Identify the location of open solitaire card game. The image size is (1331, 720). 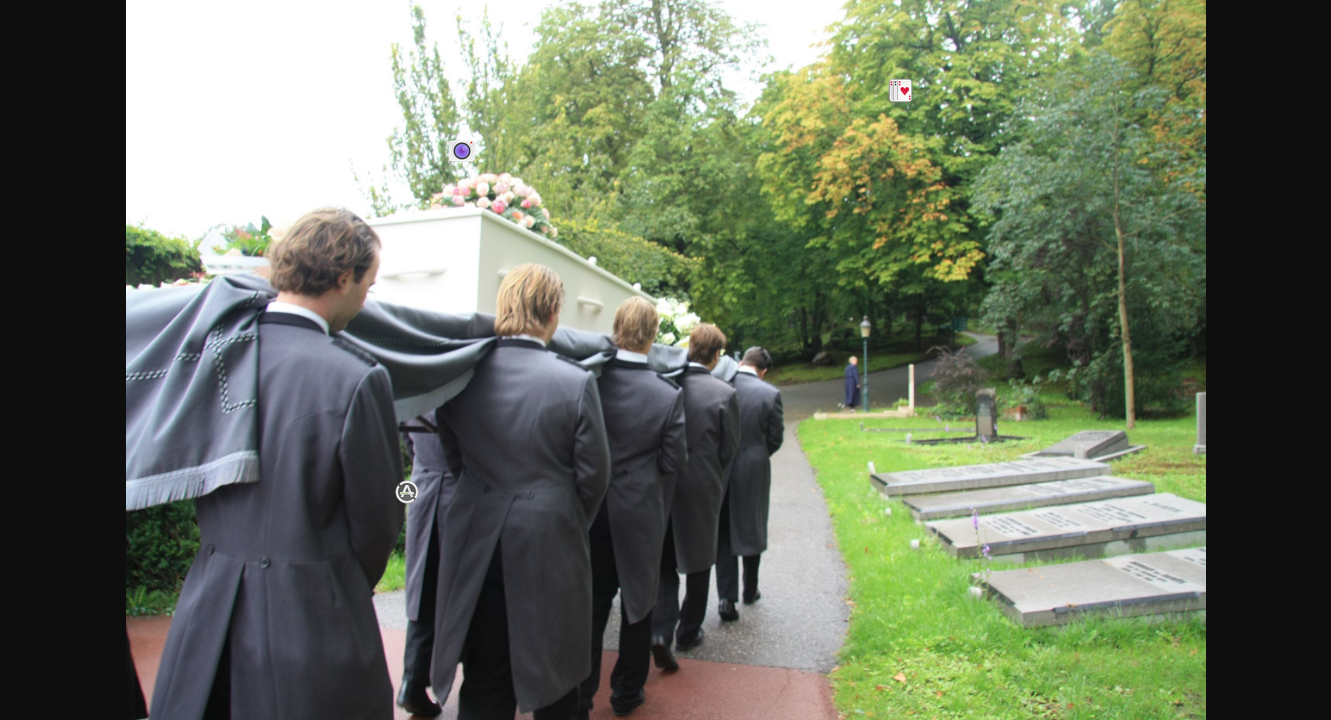
(900, 90).